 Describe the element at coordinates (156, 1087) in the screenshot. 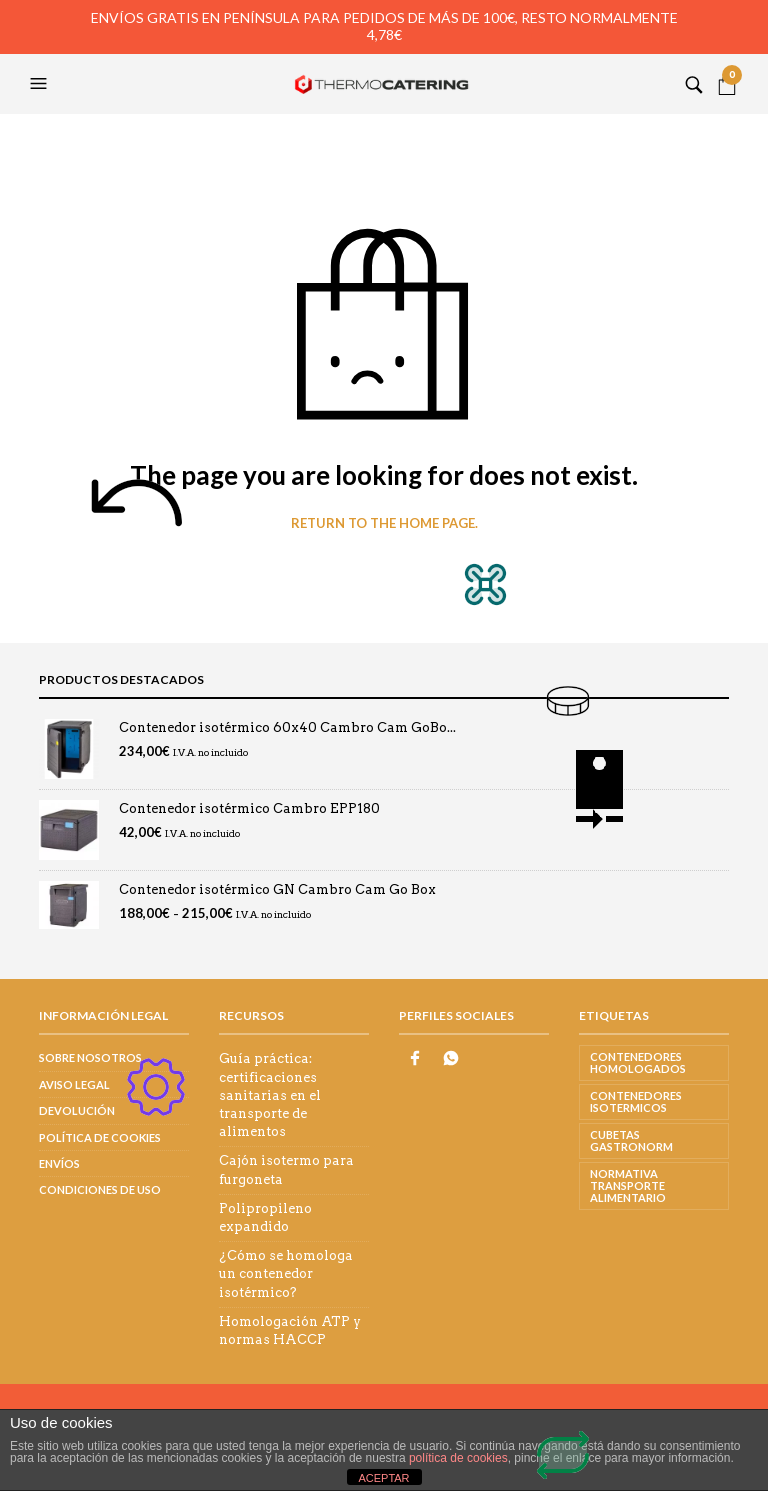

I see `access settings` at that location.